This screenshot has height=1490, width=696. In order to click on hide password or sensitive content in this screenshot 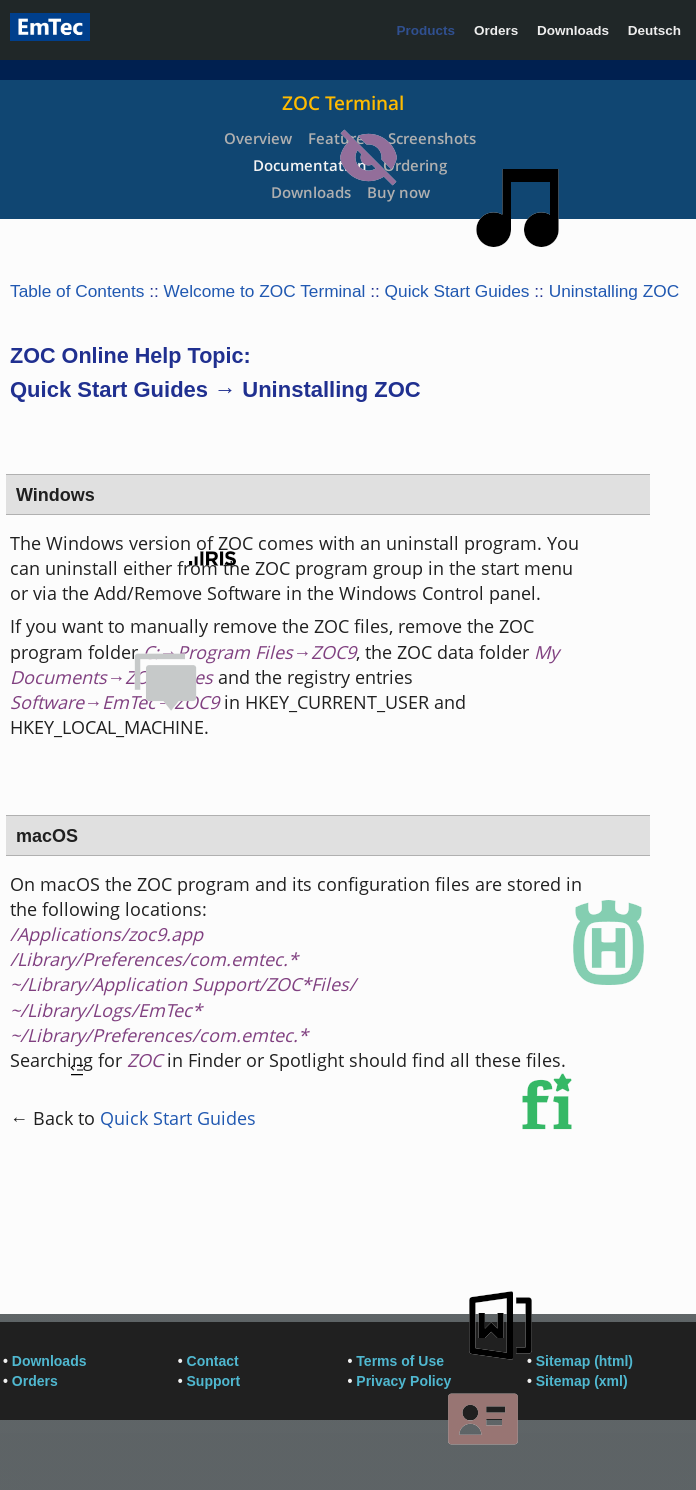, I will do `click(368, 157)`.